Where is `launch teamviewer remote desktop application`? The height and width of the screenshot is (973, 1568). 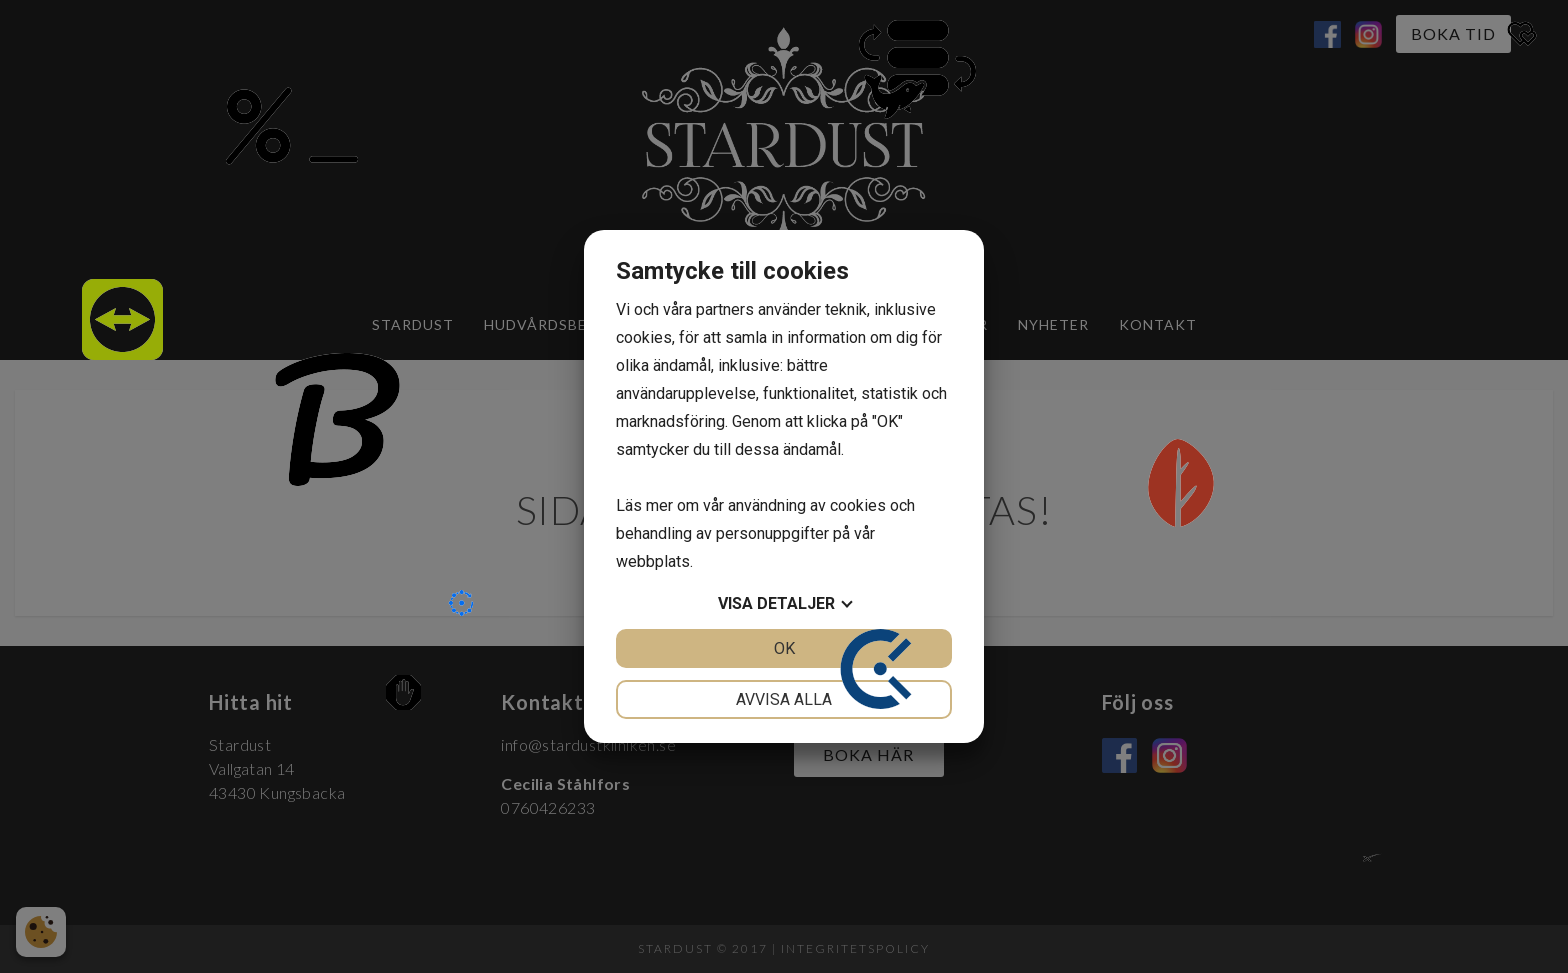 launch teamviewer remote desktop application is located at coordinates (122, 319).